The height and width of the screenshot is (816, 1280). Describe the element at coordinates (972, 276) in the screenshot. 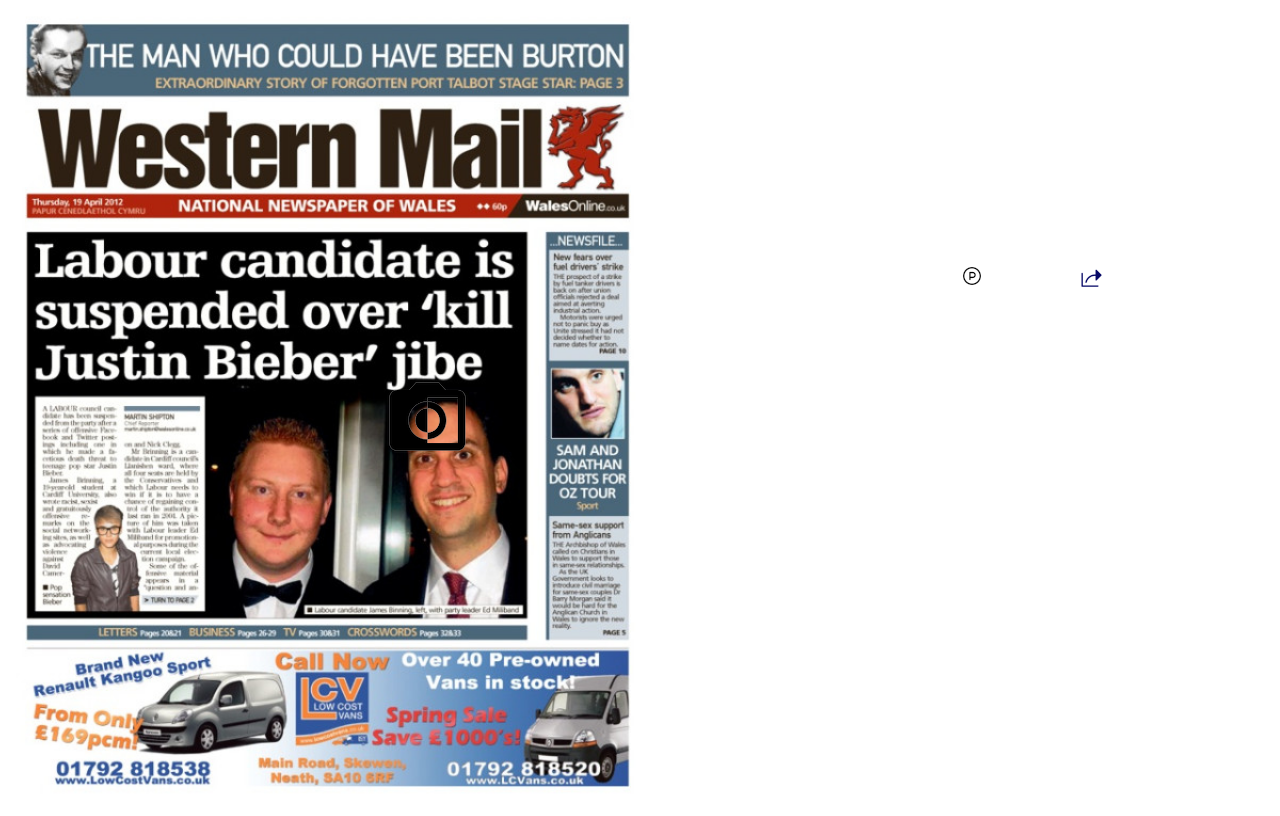

I see `indicates parking availability or location` at that location.